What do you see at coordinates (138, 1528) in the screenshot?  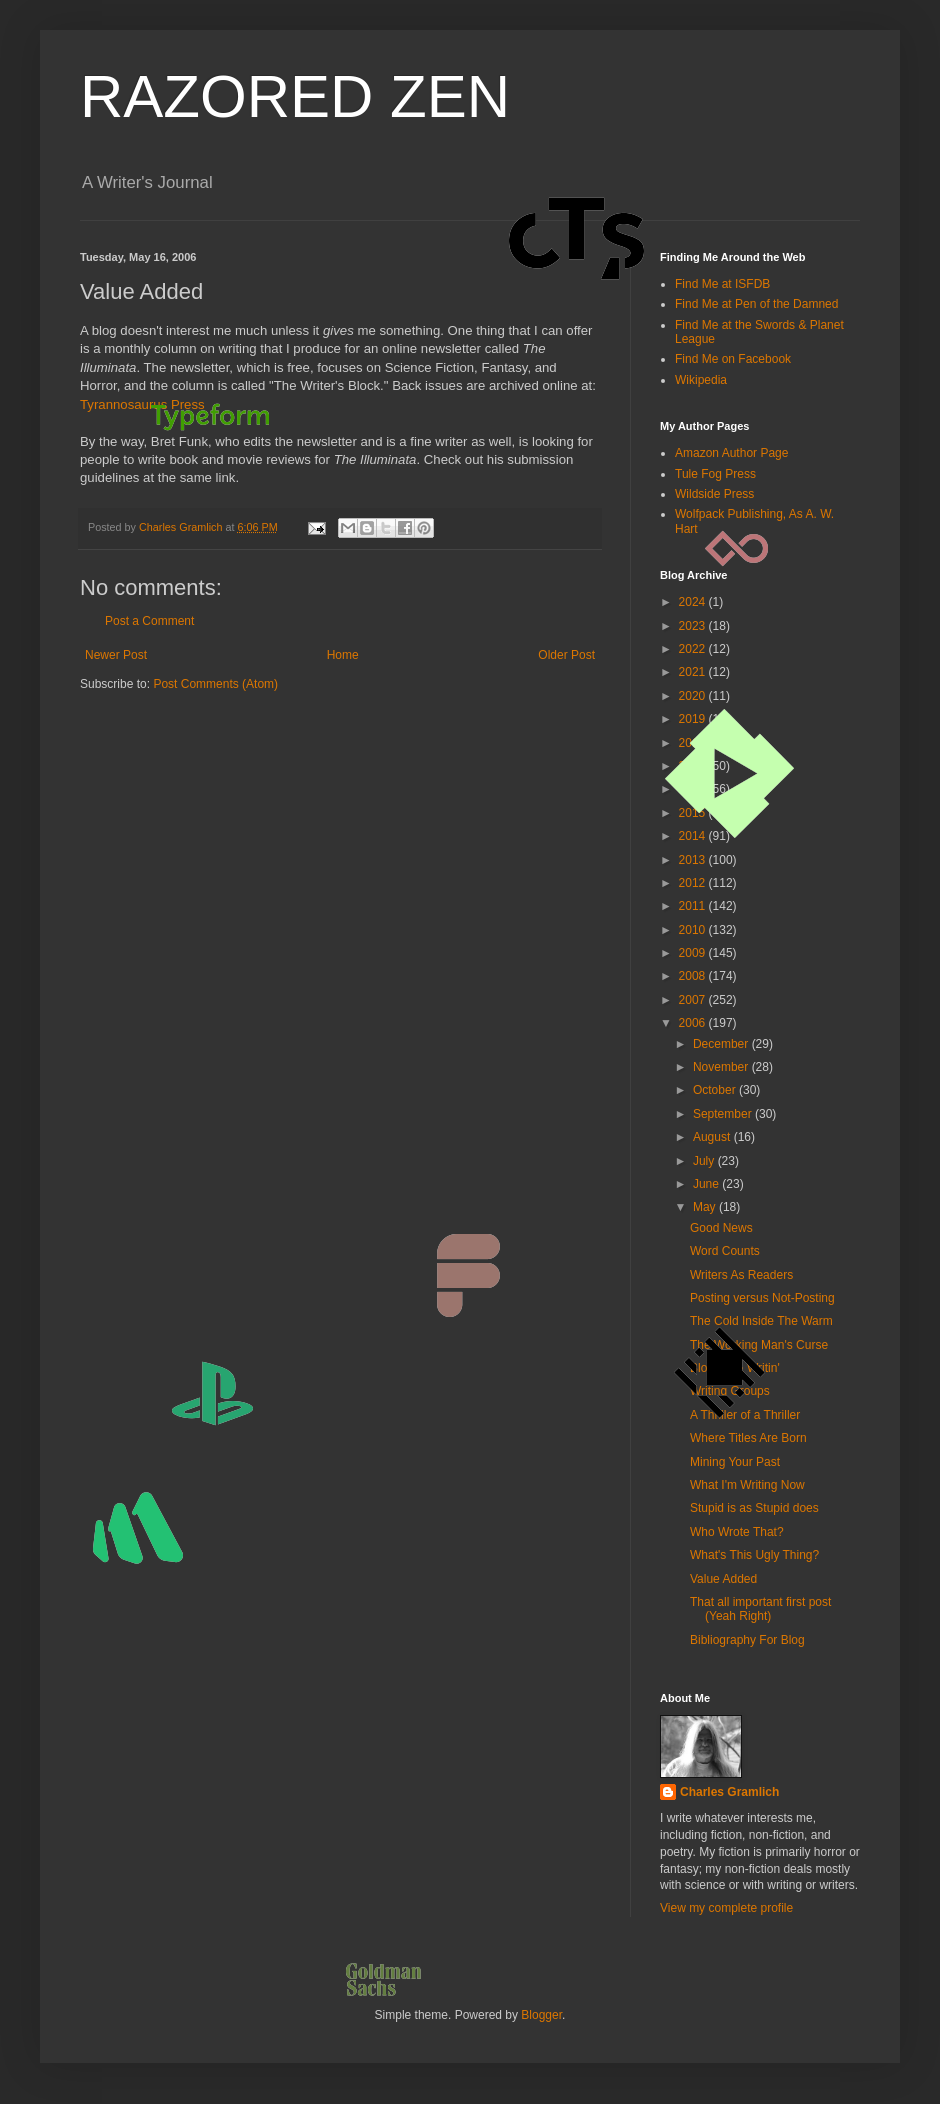 I see `better stack logo` at bounding box center [138, 1528].